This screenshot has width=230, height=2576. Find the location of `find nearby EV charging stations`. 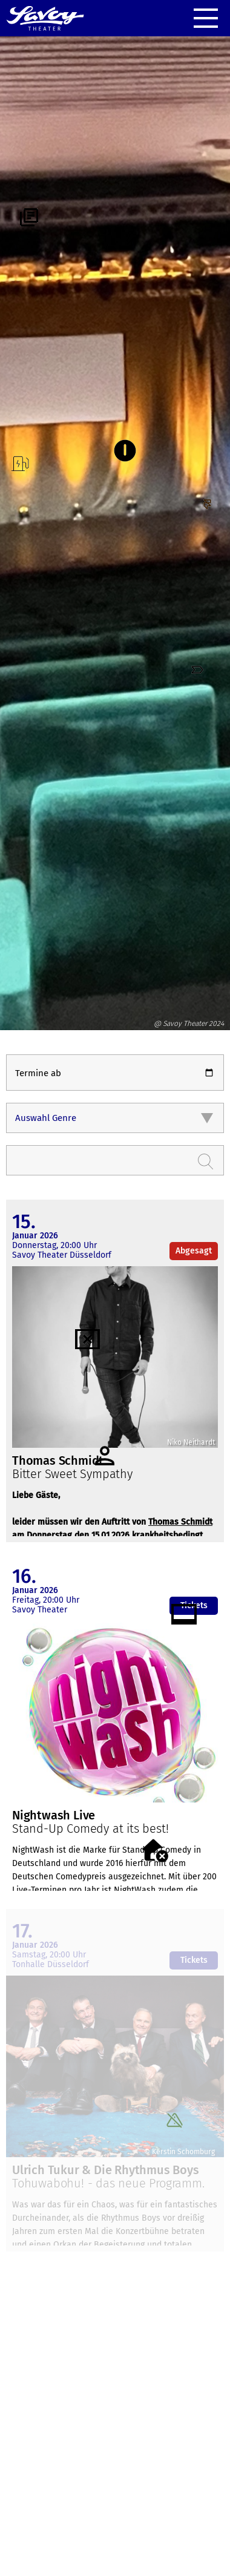

find nearby EV charging stations is located at coordinates (19, 464).